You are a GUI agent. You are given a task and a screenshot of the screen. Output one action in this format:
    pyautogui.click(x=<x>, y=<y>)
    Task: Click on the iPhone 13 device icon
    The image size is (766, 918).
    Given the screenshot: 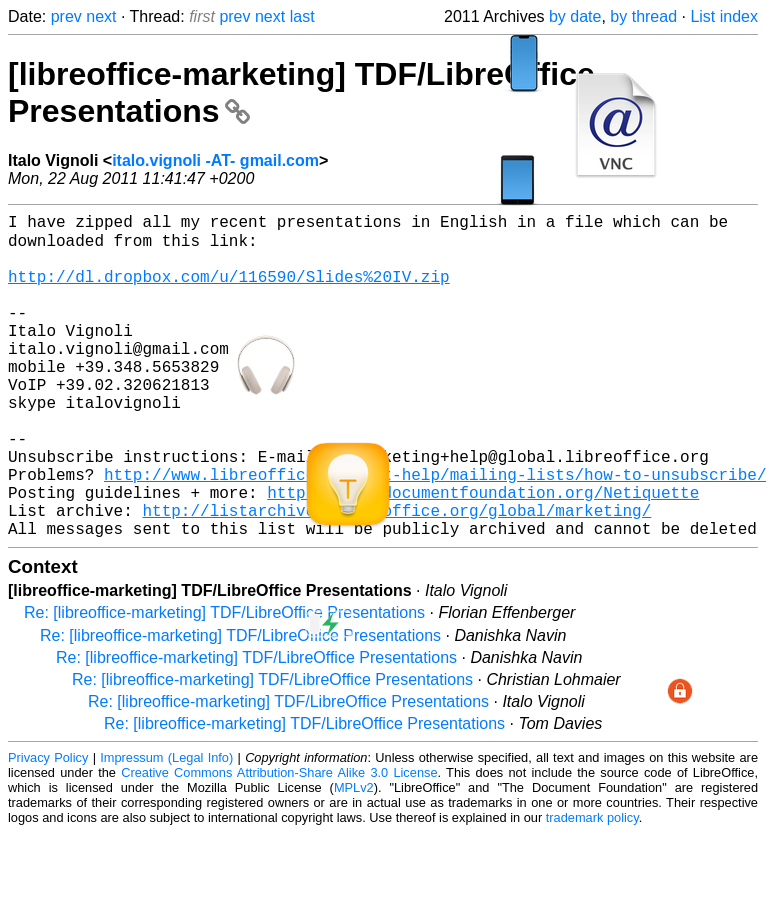 What is the action you would take?
    pyautogui.click(x=524, y=64)
    